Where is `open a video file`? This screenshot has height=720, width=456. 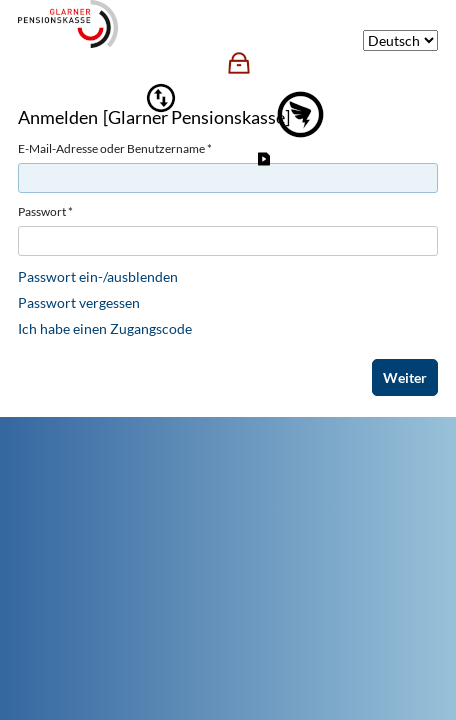
open a video file is located at coordinates (264, 159).